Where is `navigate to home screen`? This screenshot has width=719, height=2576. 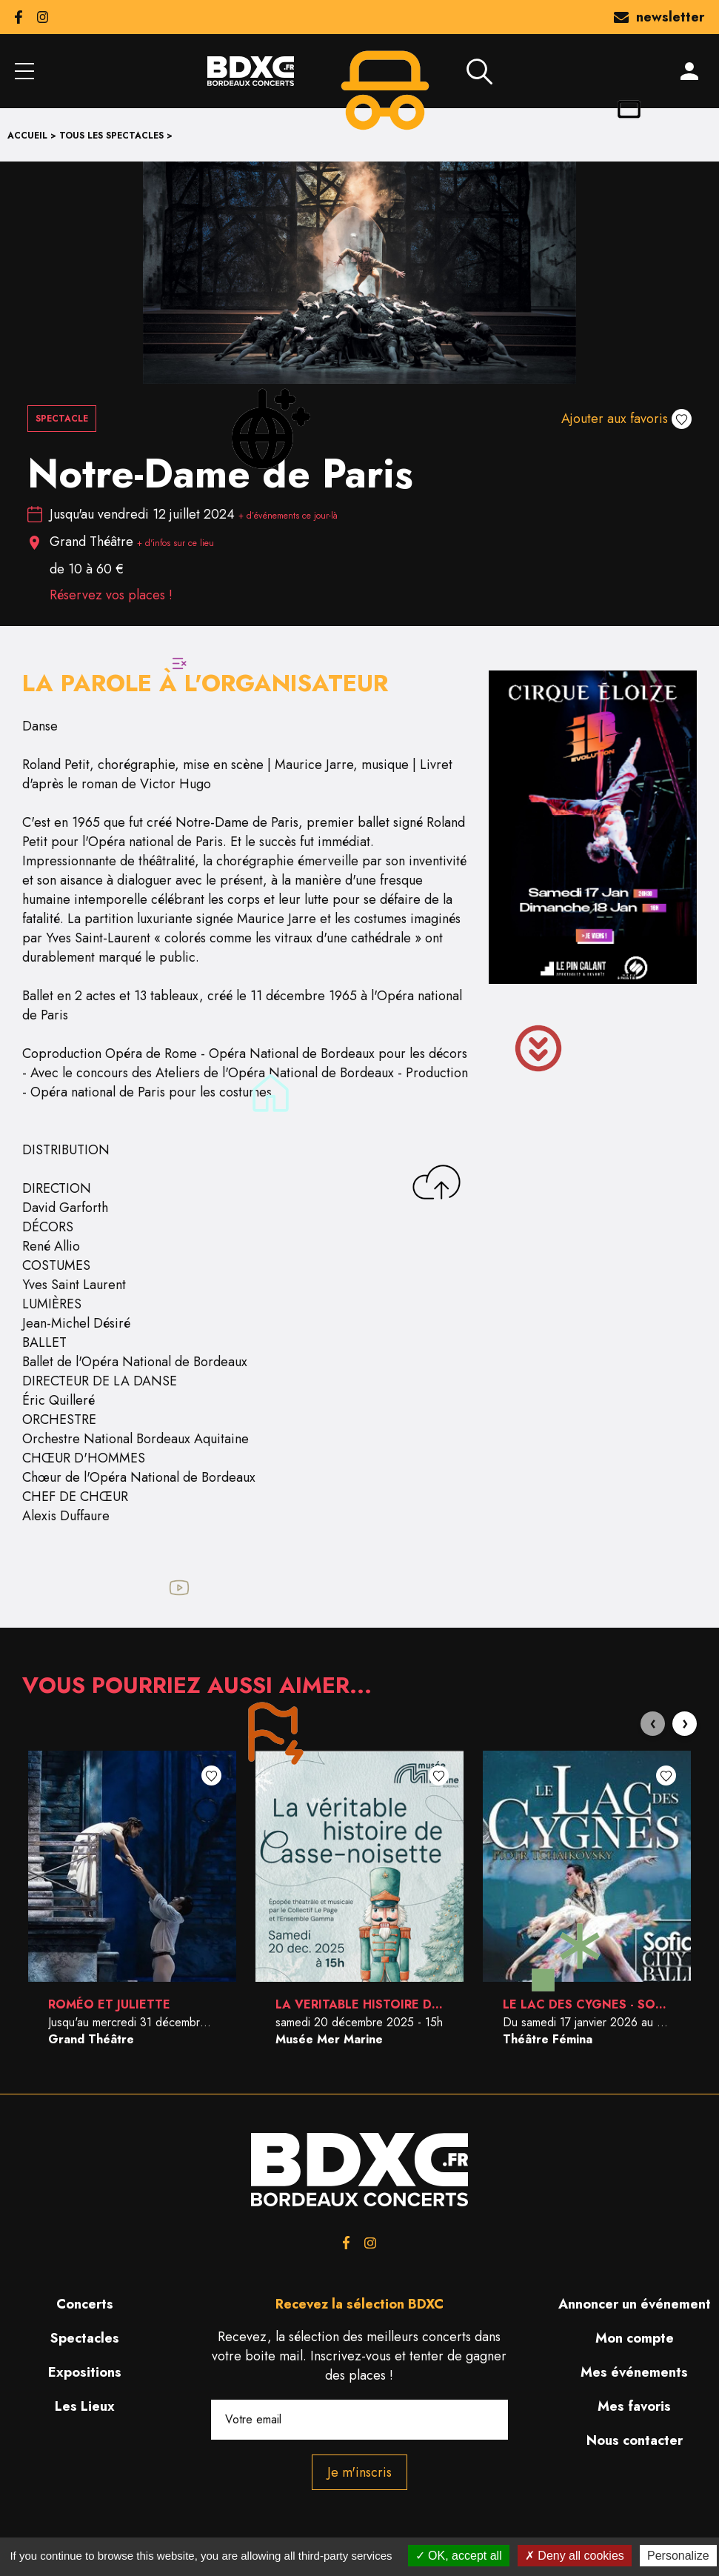
navigate to home screen is located at coordinates (270, 1094).